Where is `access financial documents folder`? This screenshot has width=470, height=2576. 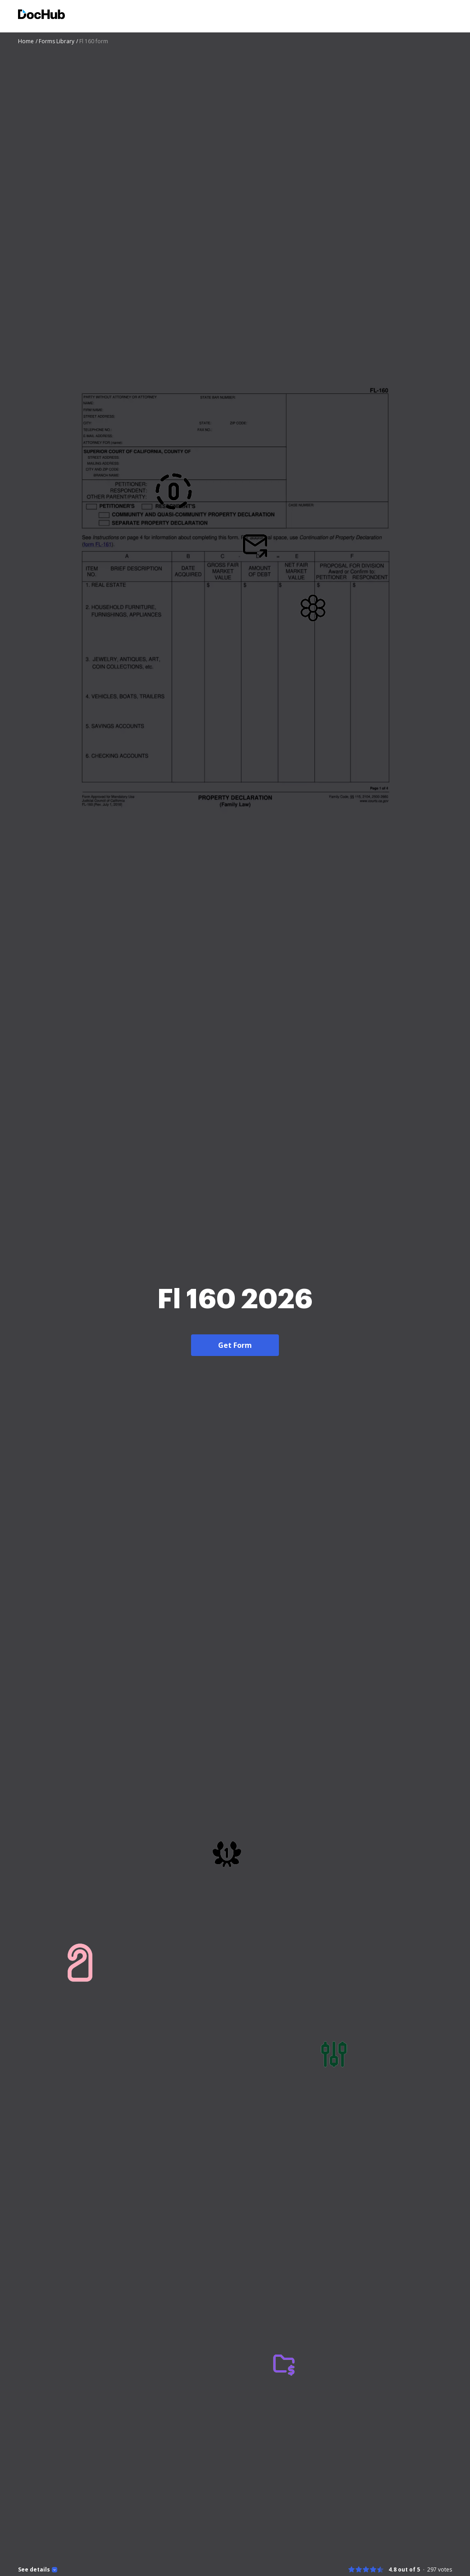
access financial documents folder is located at coordinates (284, 2364).